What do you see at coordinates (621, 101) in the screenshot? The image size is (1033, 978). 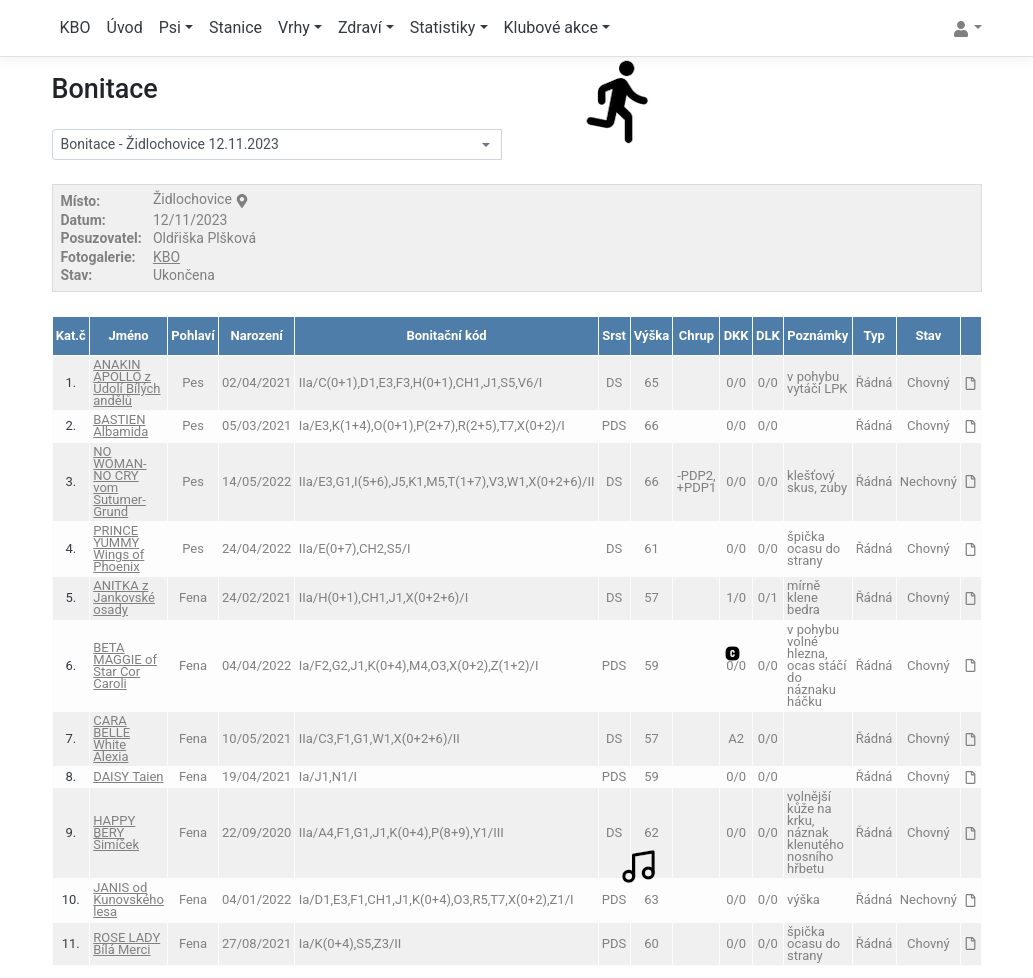 I see `access walking or running directions` at bounding box center [621, 101].